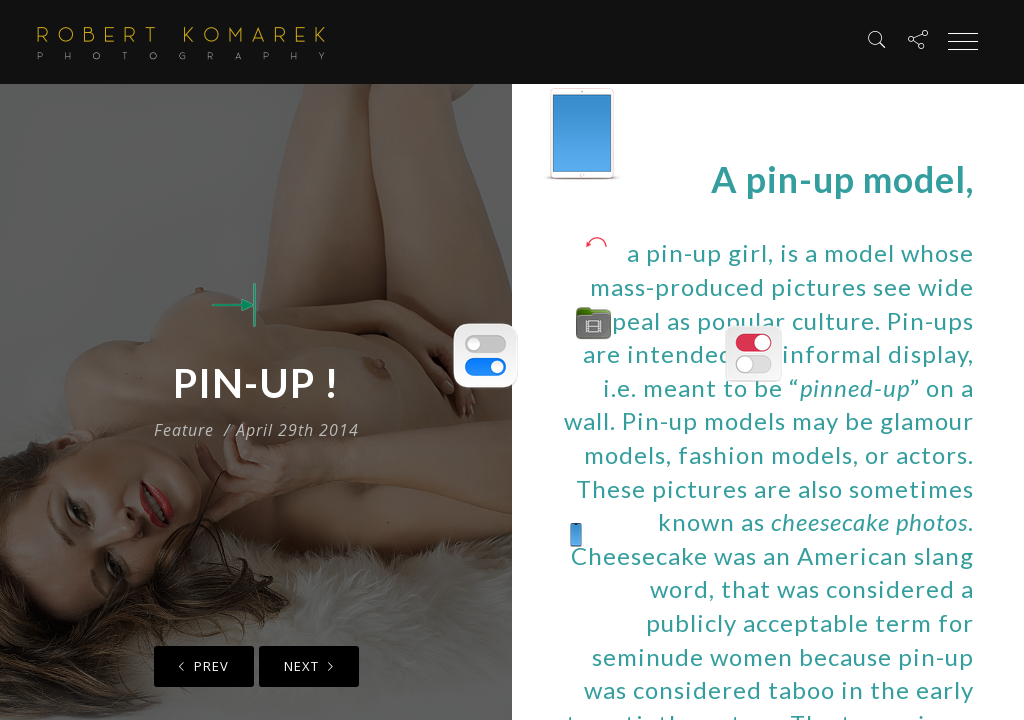 The image size is (1024, 720). What do you see at coordinates (597, 242) in the screenshot?
I see `undo the last action` at bounding box center [597, 242].